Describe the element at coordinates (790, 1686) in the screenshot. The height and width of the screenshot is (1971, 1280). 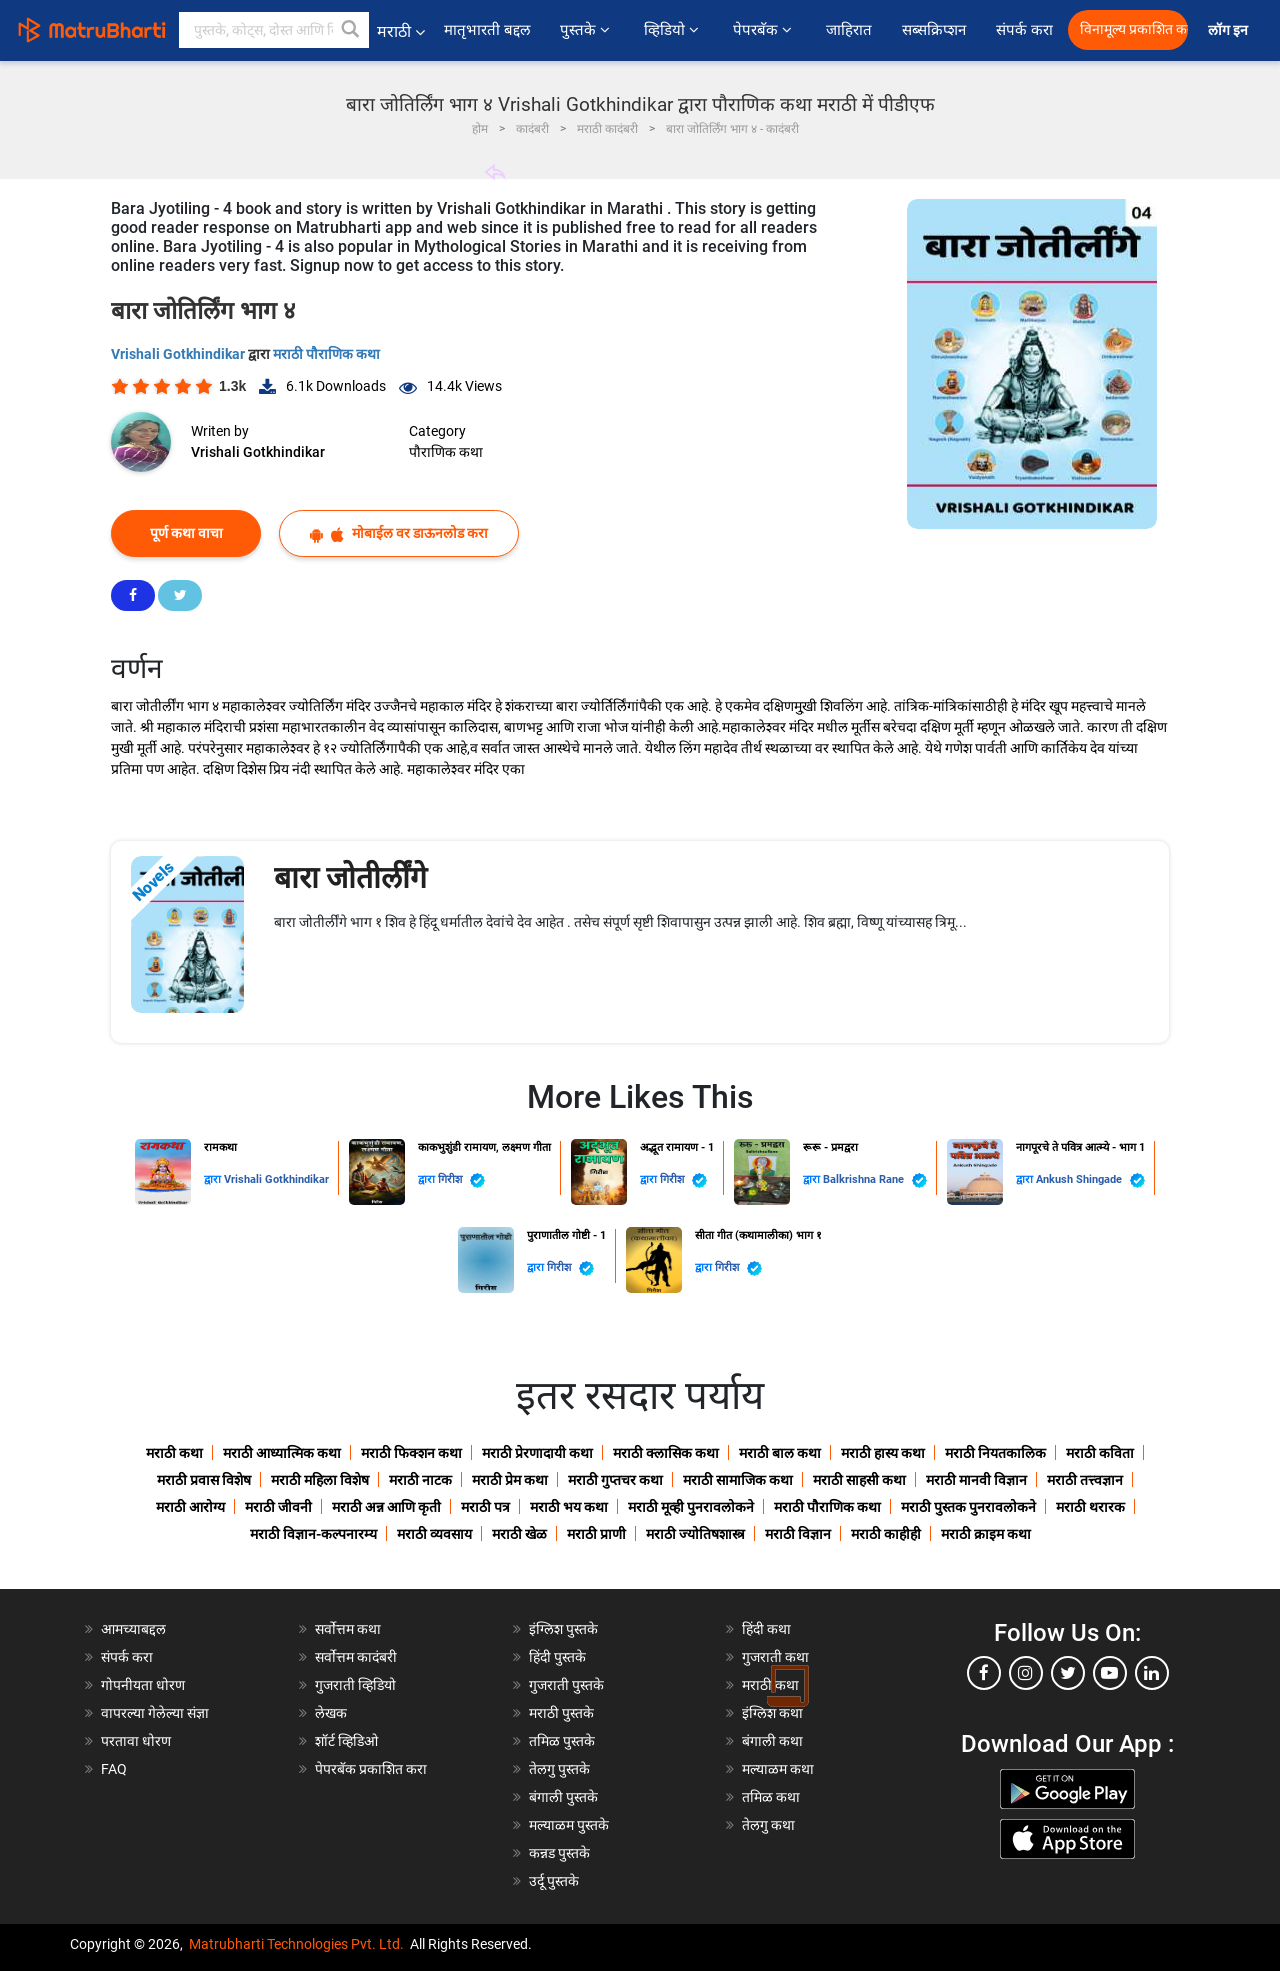
I see `view document or paper file` at that location.